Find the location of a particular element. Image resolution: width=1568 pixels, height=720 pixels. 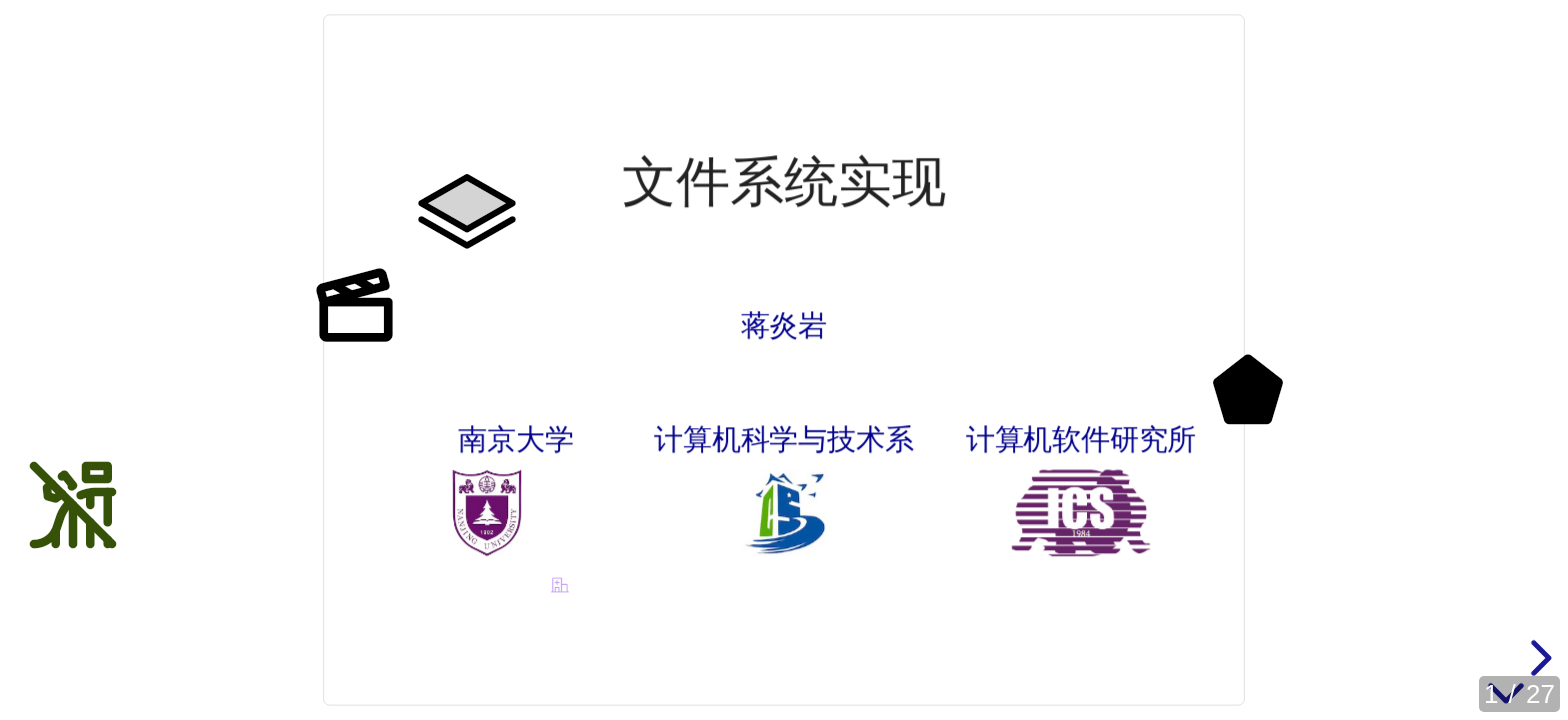

rollercoaster ride unavailable or closed is located at coordinates (73, 505).